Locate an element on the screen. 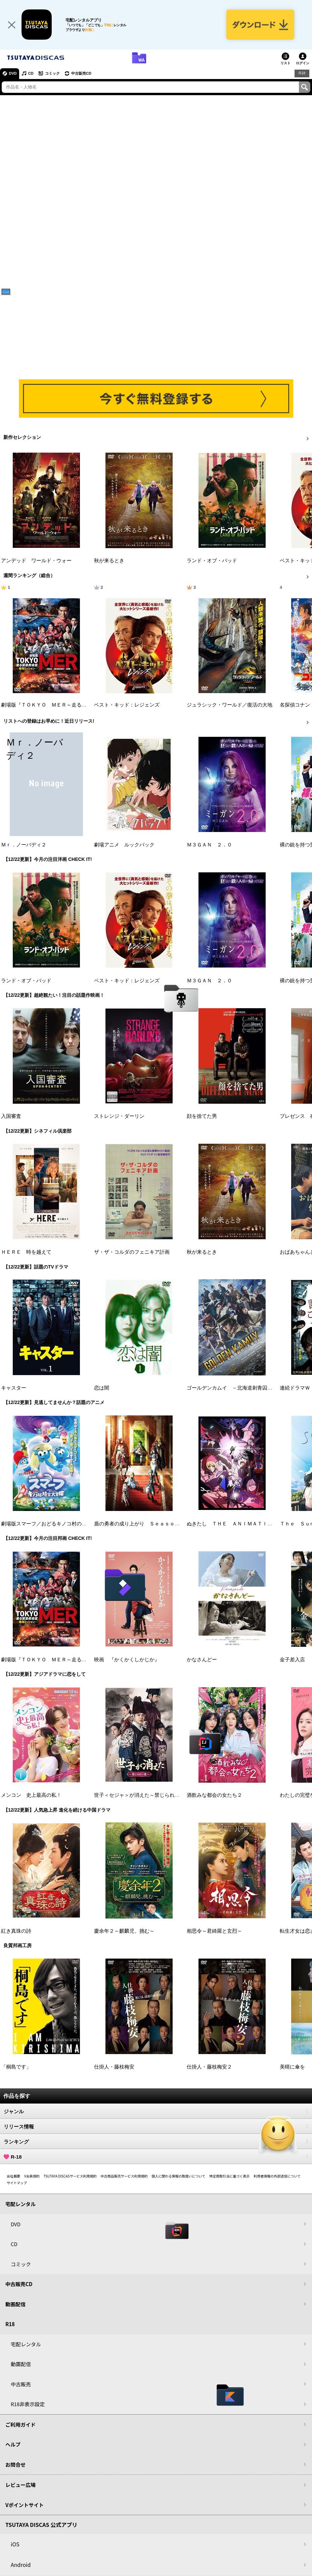 The height and width of the screenshot is (2576, 312). represents this macbook pro in system settings is located at coordinates (6, 292).